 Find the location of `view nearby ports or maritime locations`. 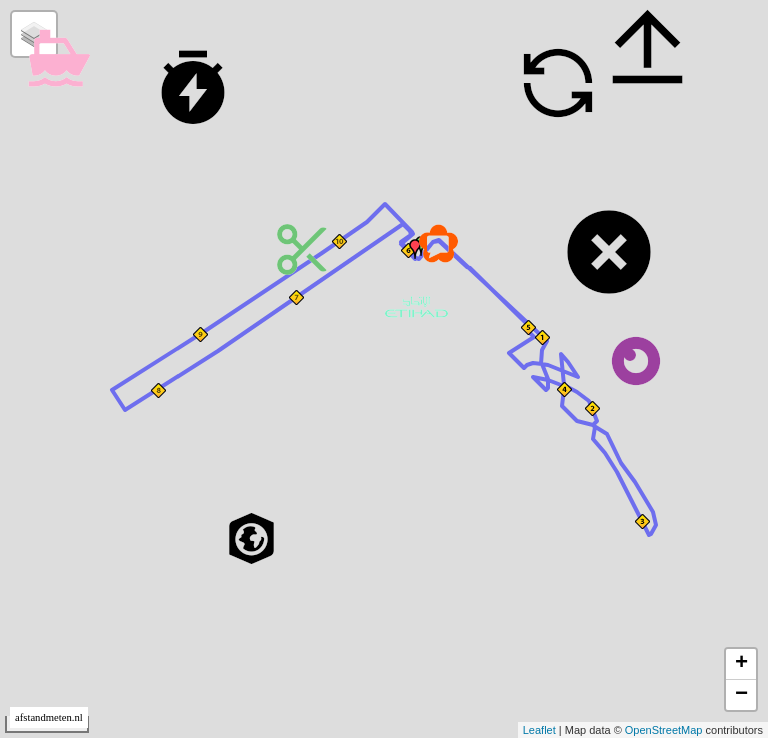

view nearby ports or maritime locations is located at coordinates (58, 59).